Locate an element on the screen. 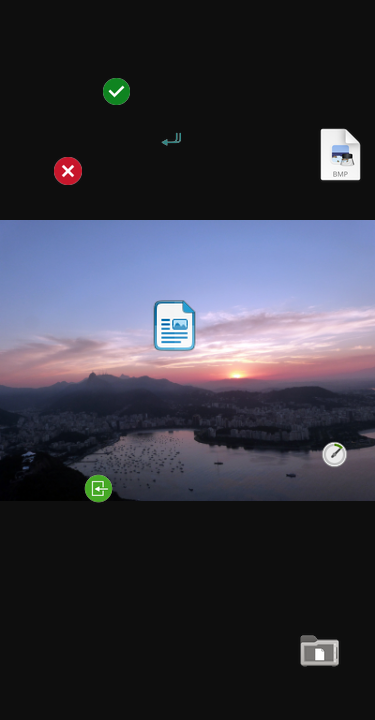  a BMP image file is located at coordinates (340, 155).